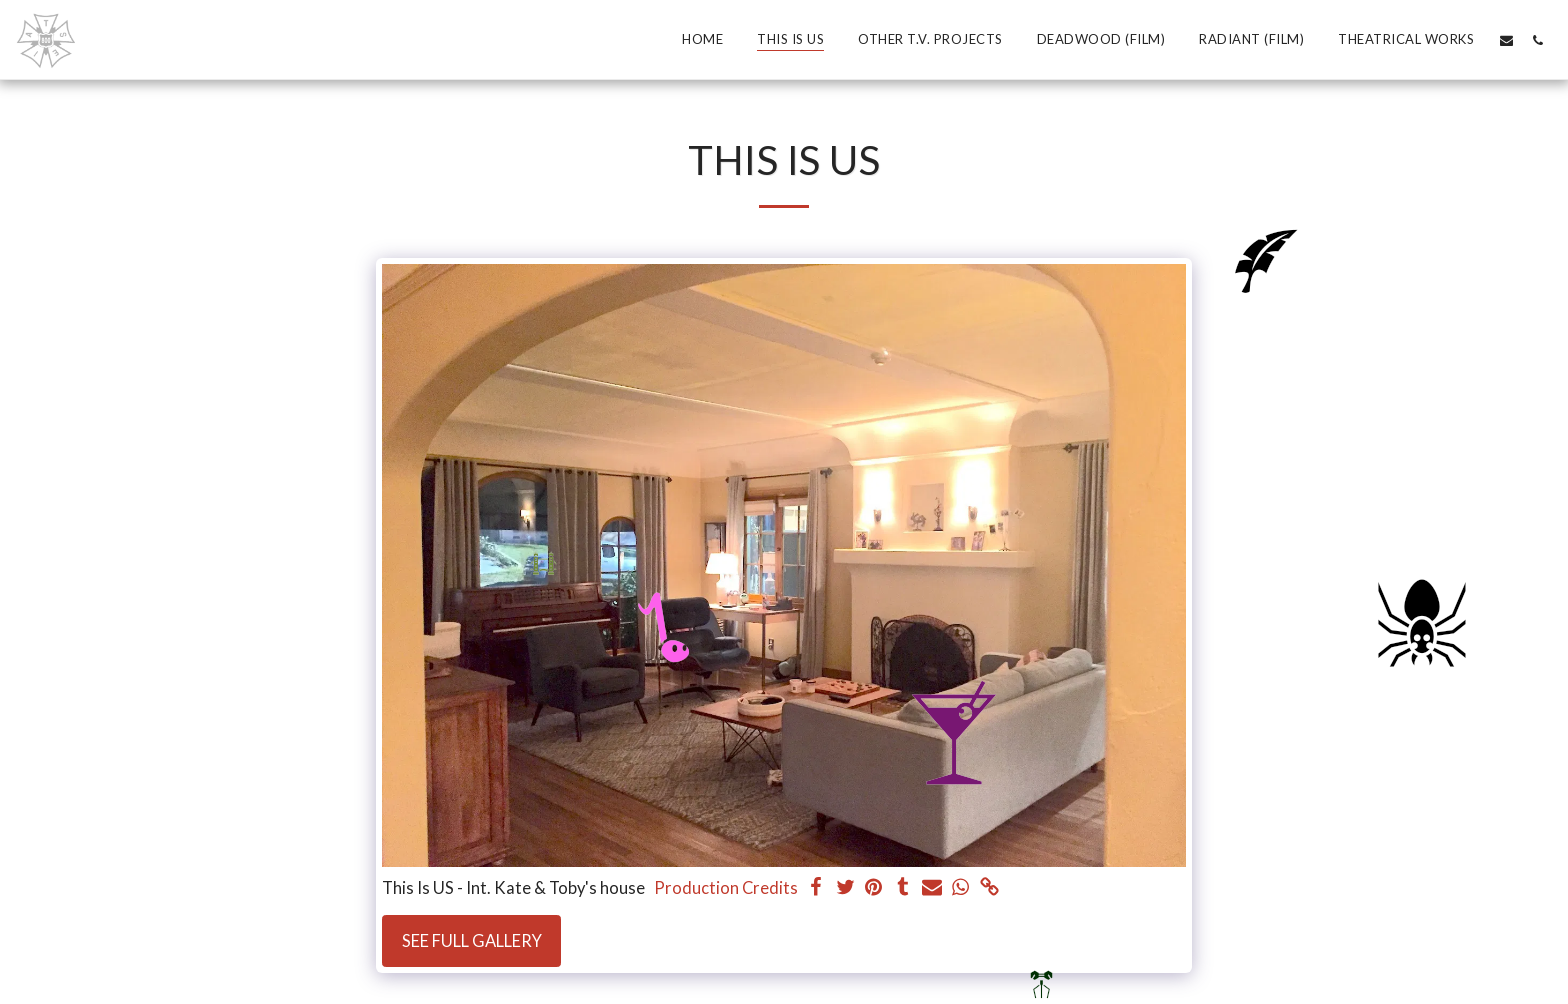  Describe the element at coordinates (1041, 984) in the screenshot. I see `deploy nano-bot units` at that location.